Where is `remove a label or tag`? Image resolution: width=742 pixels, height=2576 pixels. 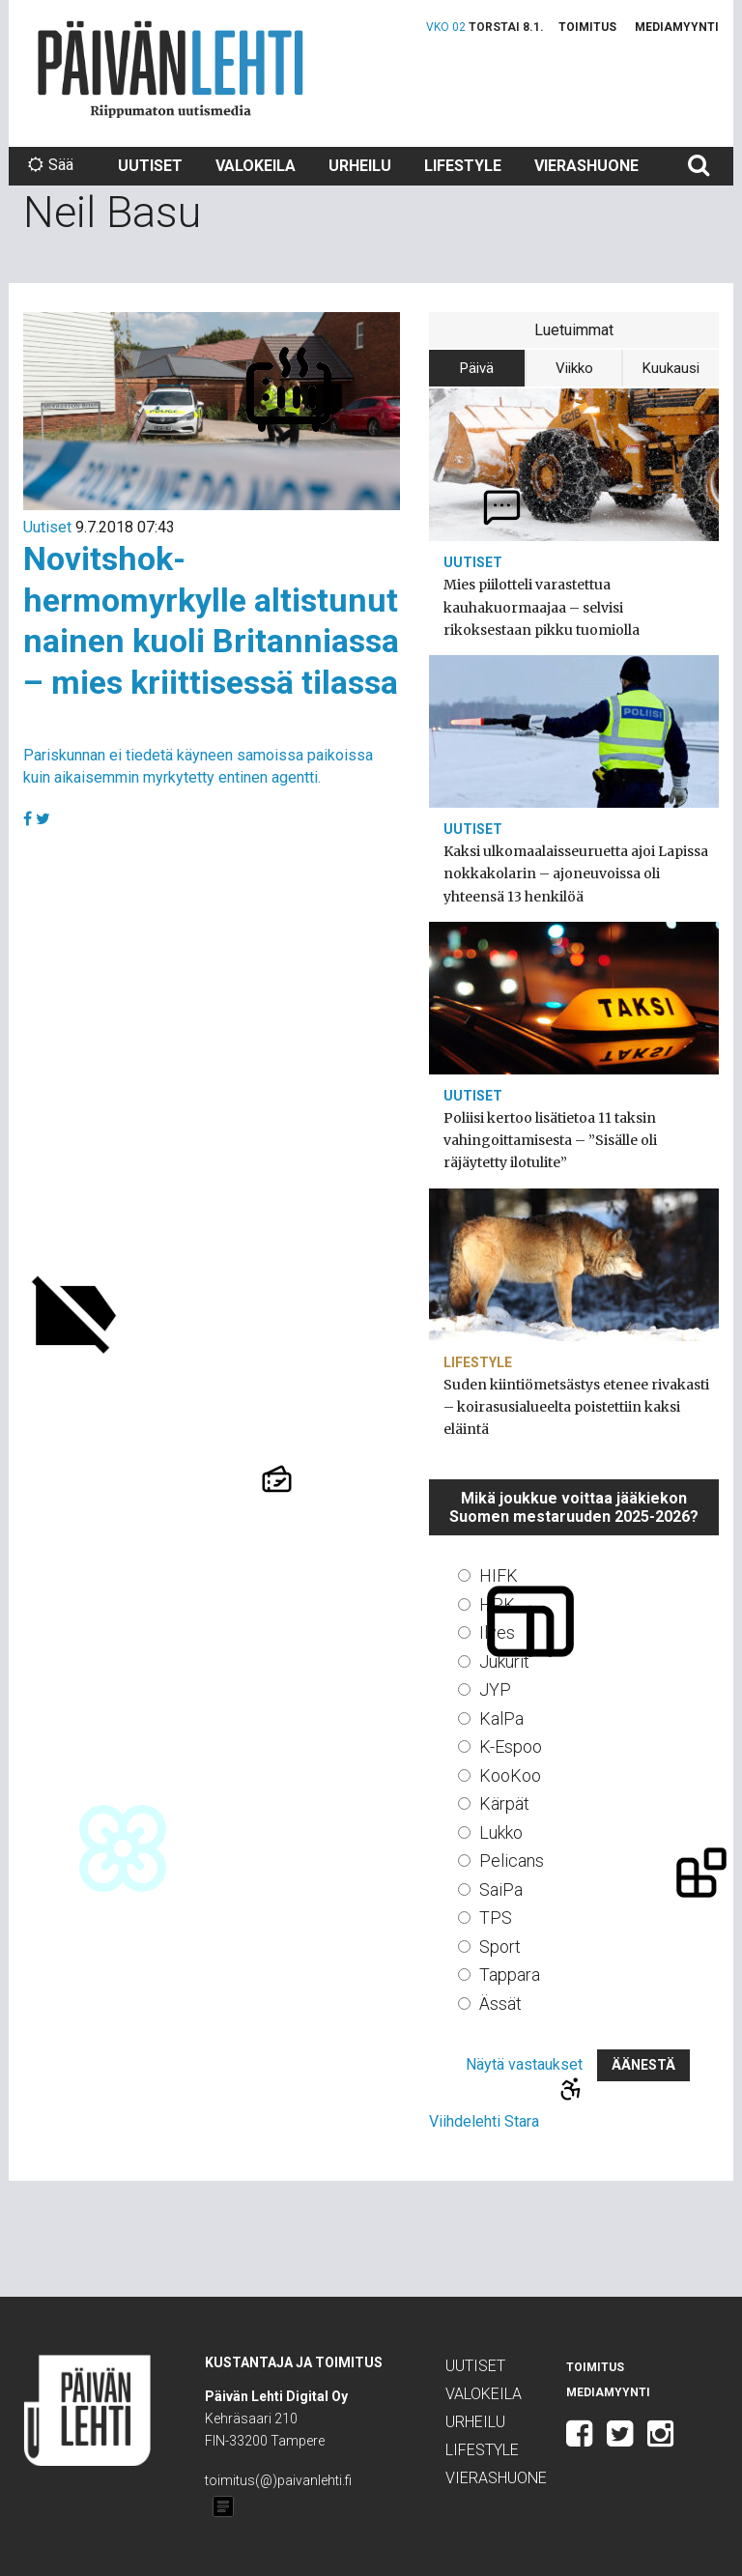
remove a label or tag is located at coordinates (73, 1315).